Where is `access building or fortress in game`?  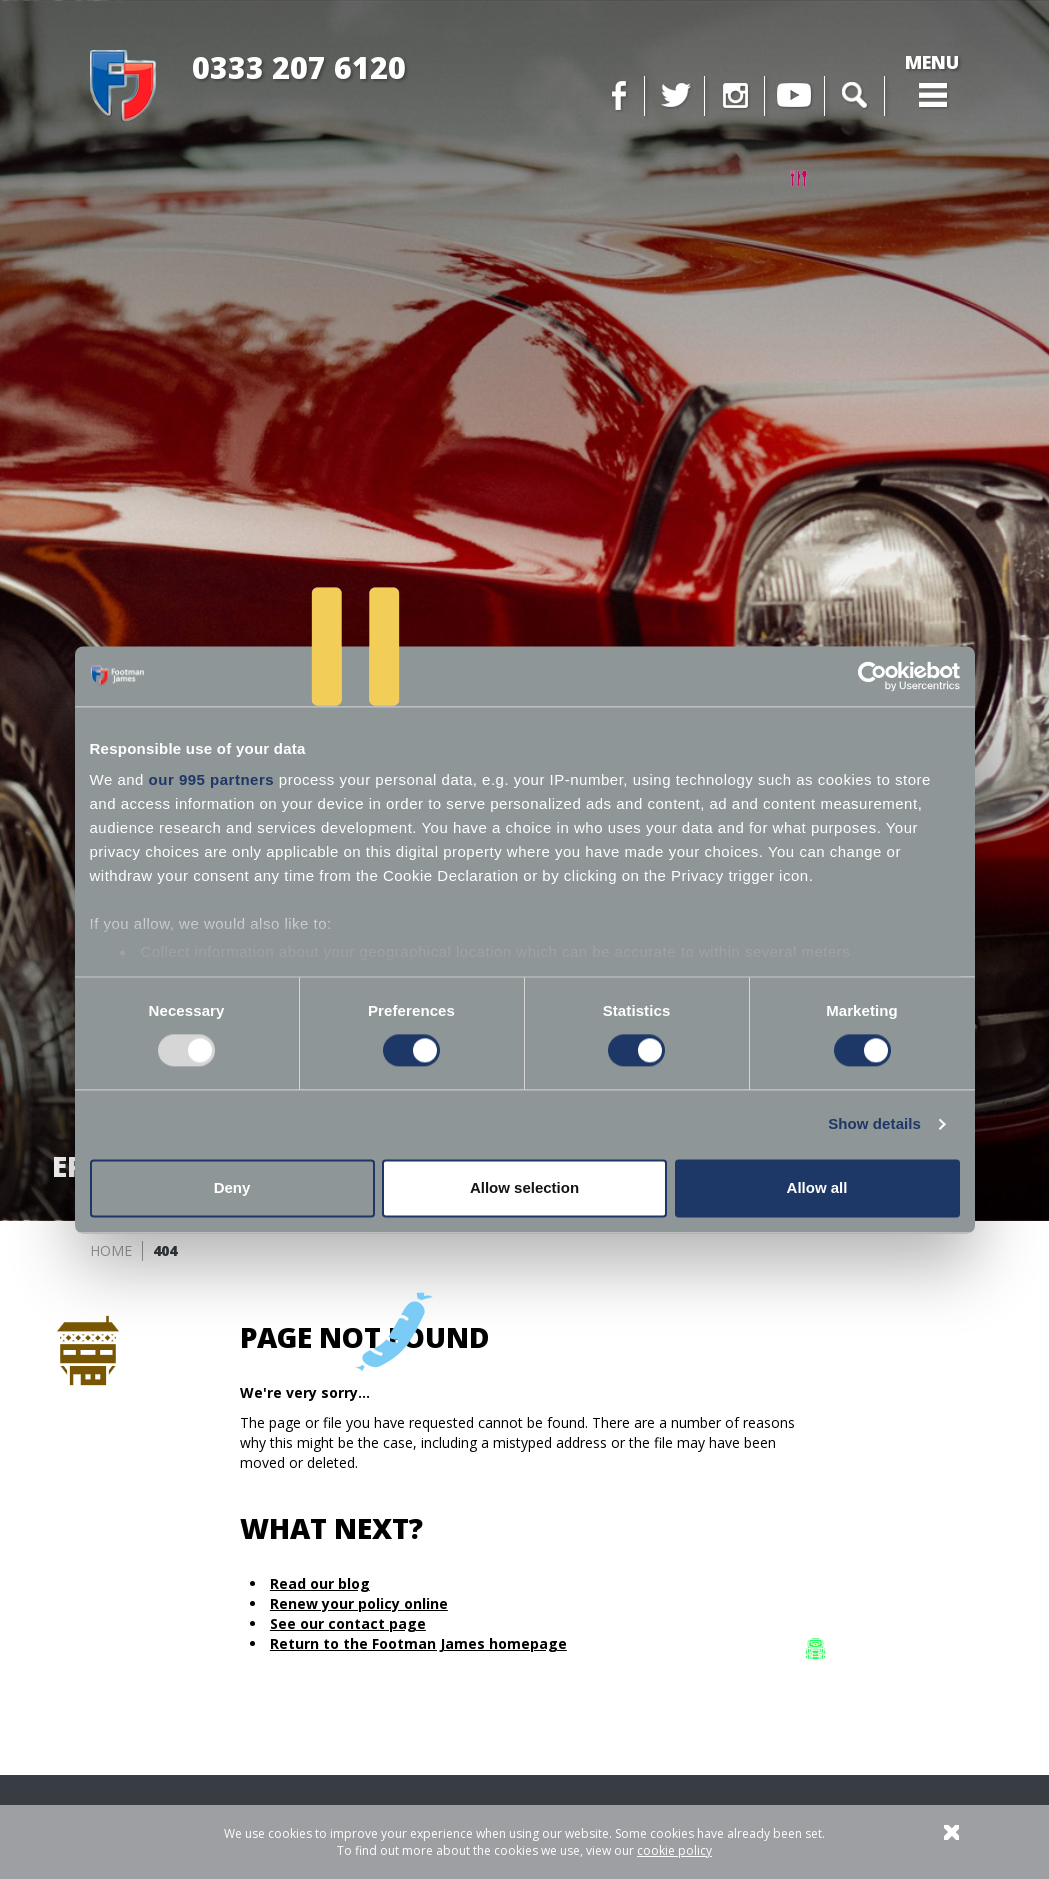 access building or fortress in game is located at coordinates (88, 1350).